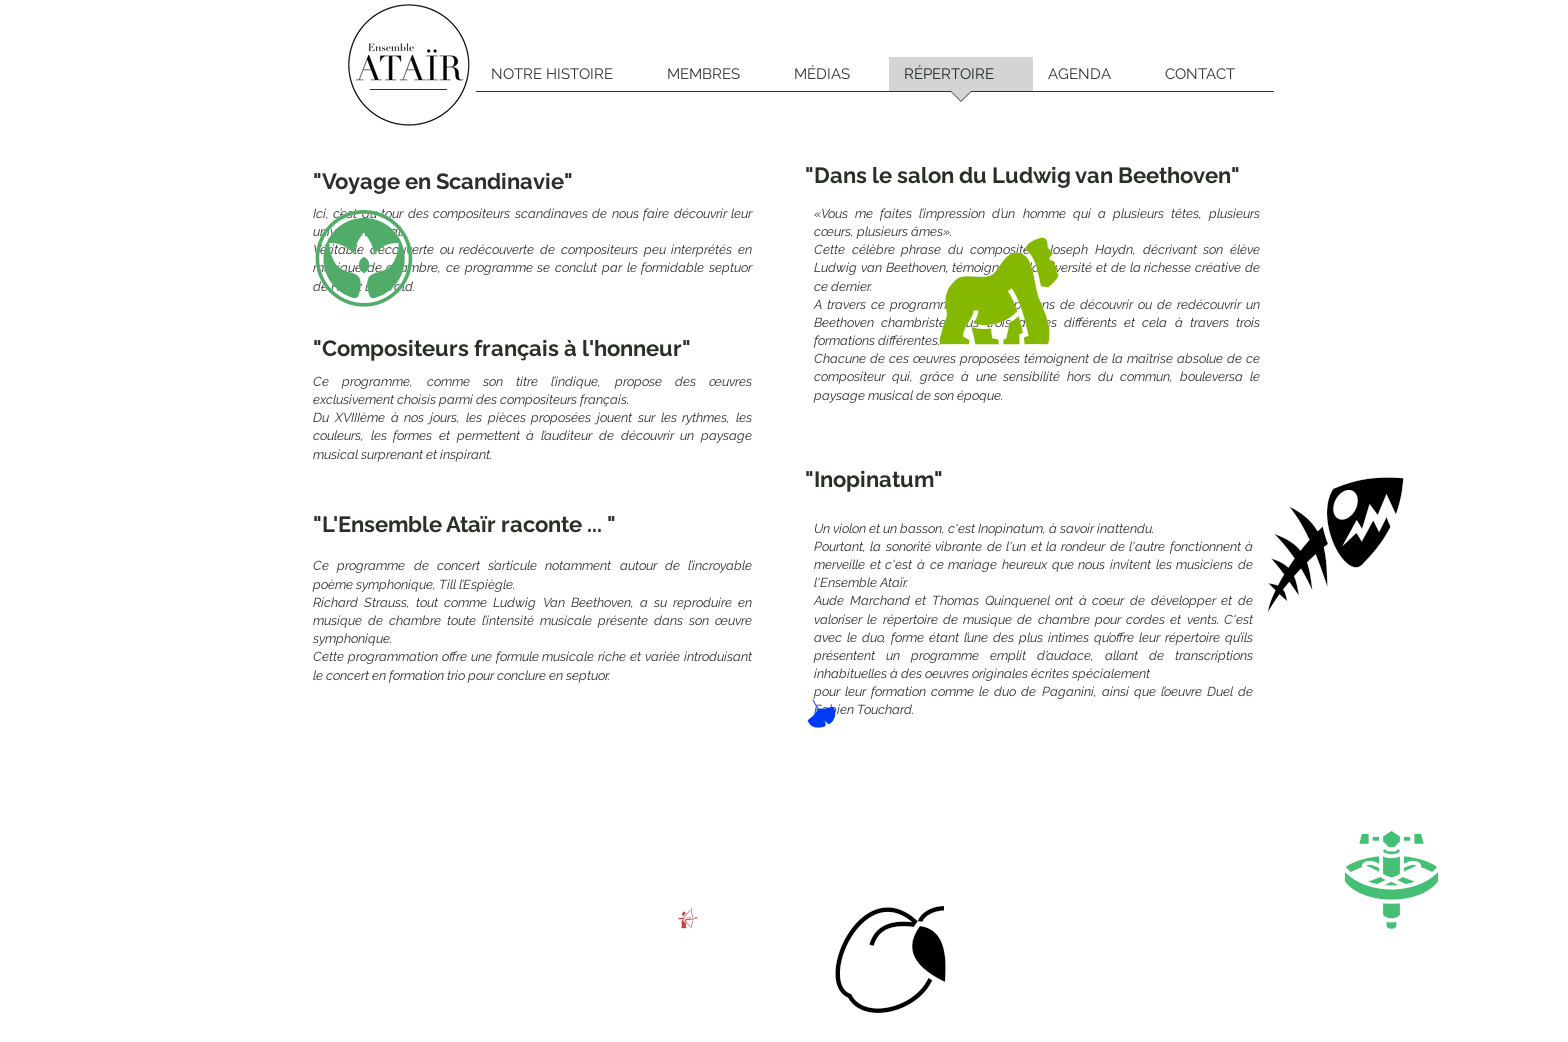 The width and height of the screenshot is (1568, 1042). Describe the element at coordinates (1391, 880) in the screenshot. I see `deploy orbital defense satellite` at that location.